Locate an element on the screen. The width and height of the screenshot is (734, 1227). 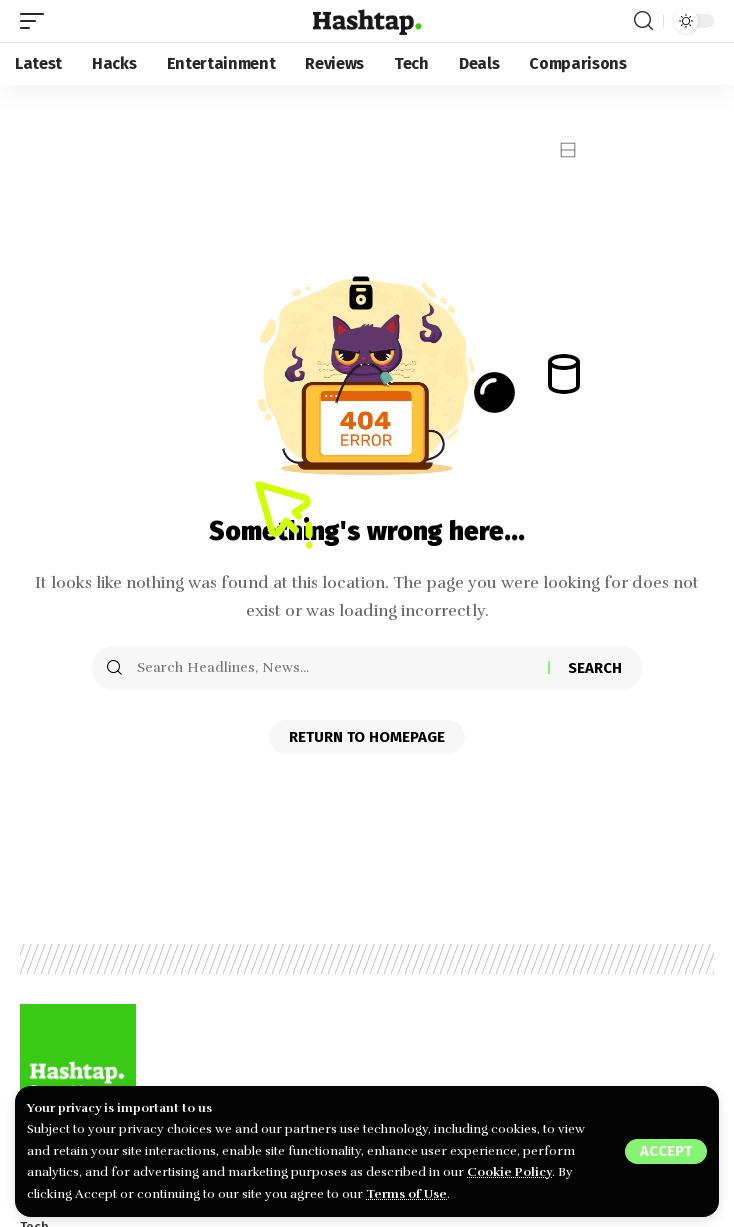
apply inner shadow effect to top-left corner is located at coordinates (494, 392).